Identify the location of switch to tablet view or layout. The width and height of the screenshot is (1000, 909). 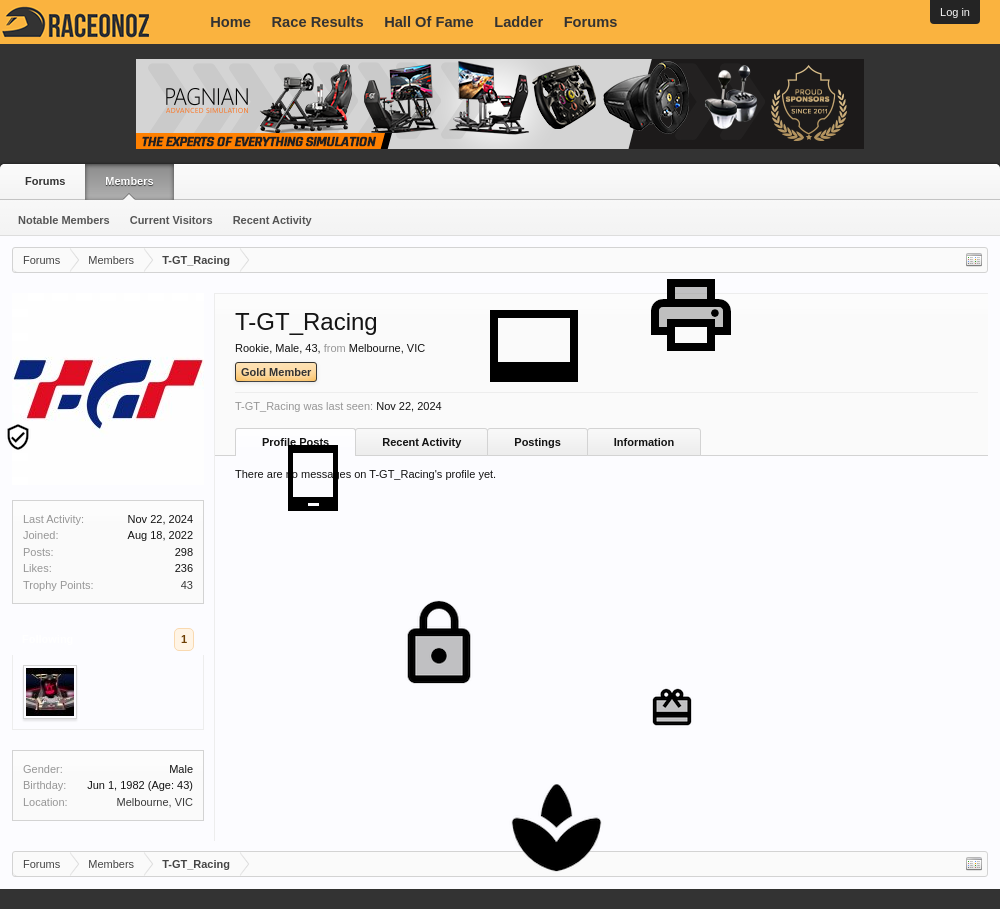
(313, 478).